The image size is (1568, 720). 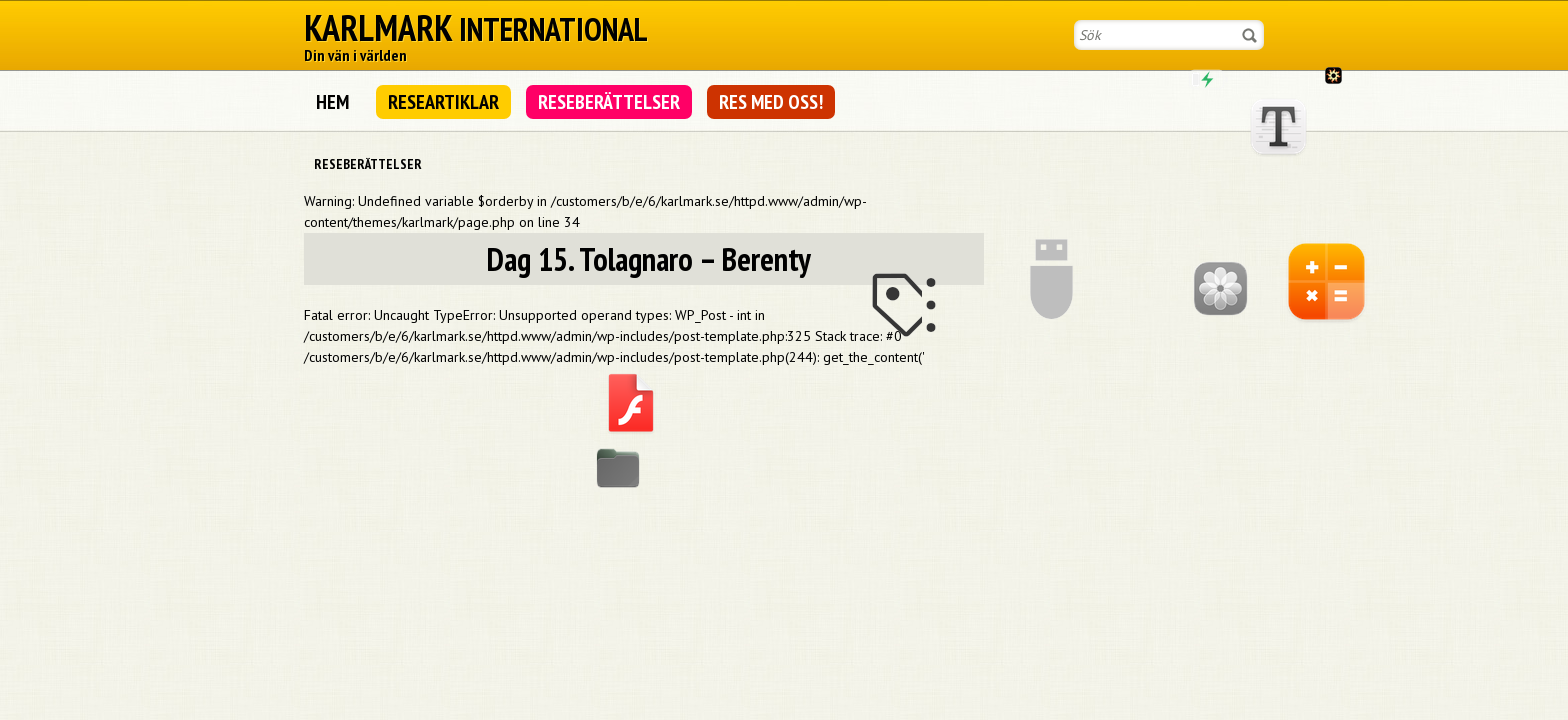 What do you see at coordinates (1326, 281) in the screenshot?
I see `open pcb calculator app` at bounding box center [1326, 281].